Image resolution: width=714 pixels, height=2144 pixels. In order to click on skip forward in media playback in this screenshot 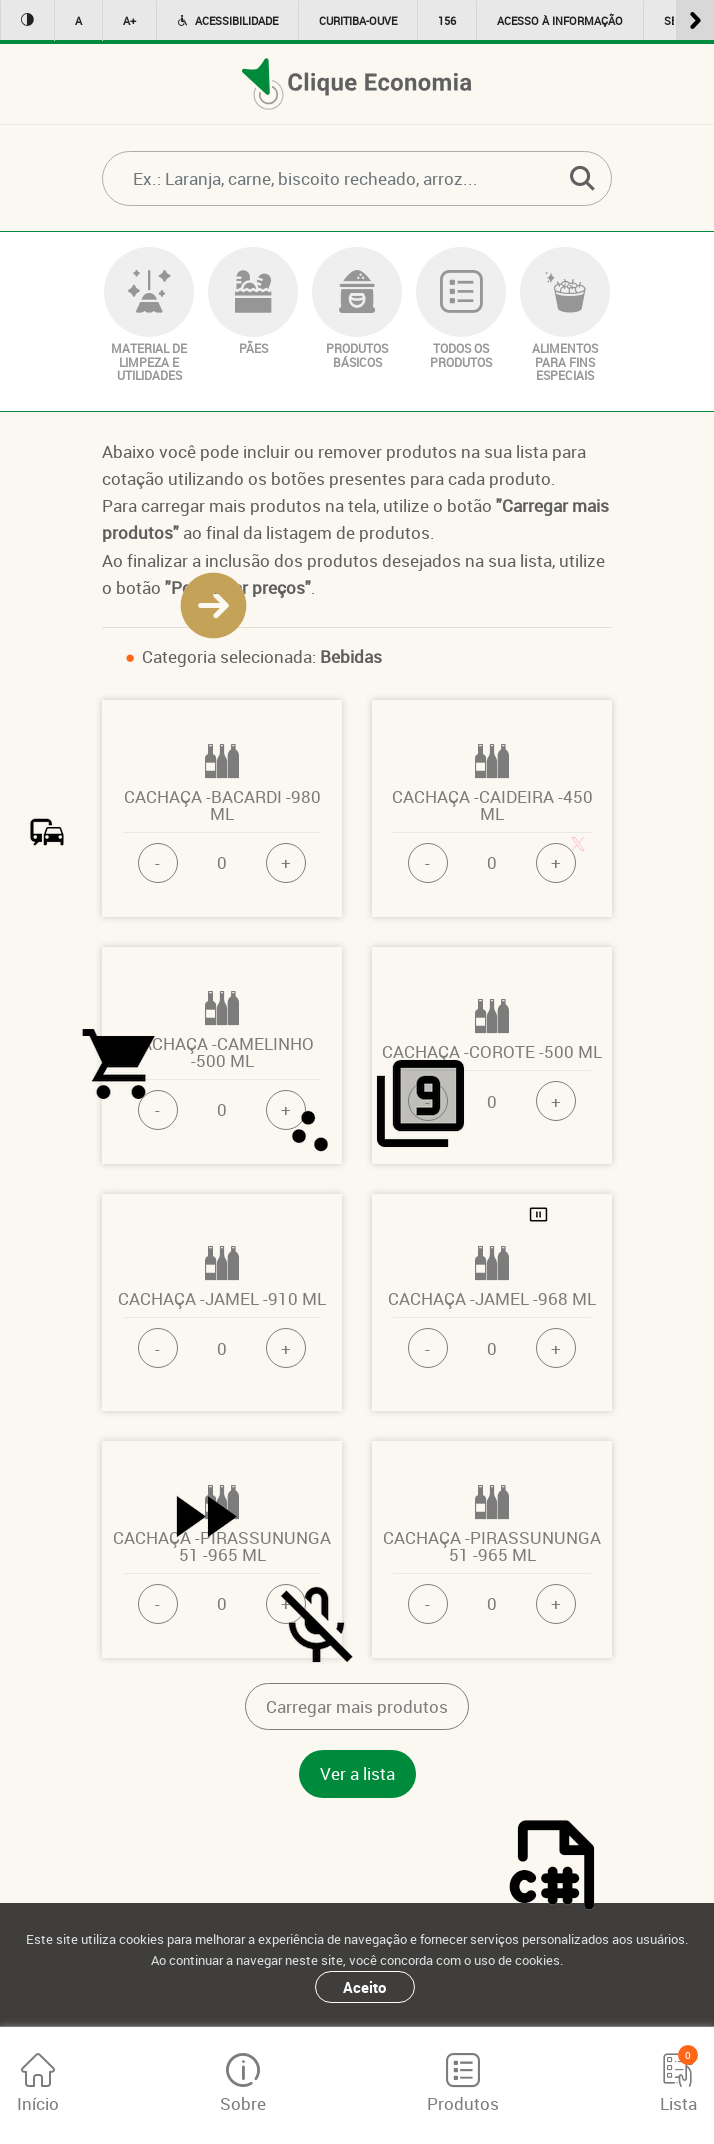, I will do `click(204, 1516)`.